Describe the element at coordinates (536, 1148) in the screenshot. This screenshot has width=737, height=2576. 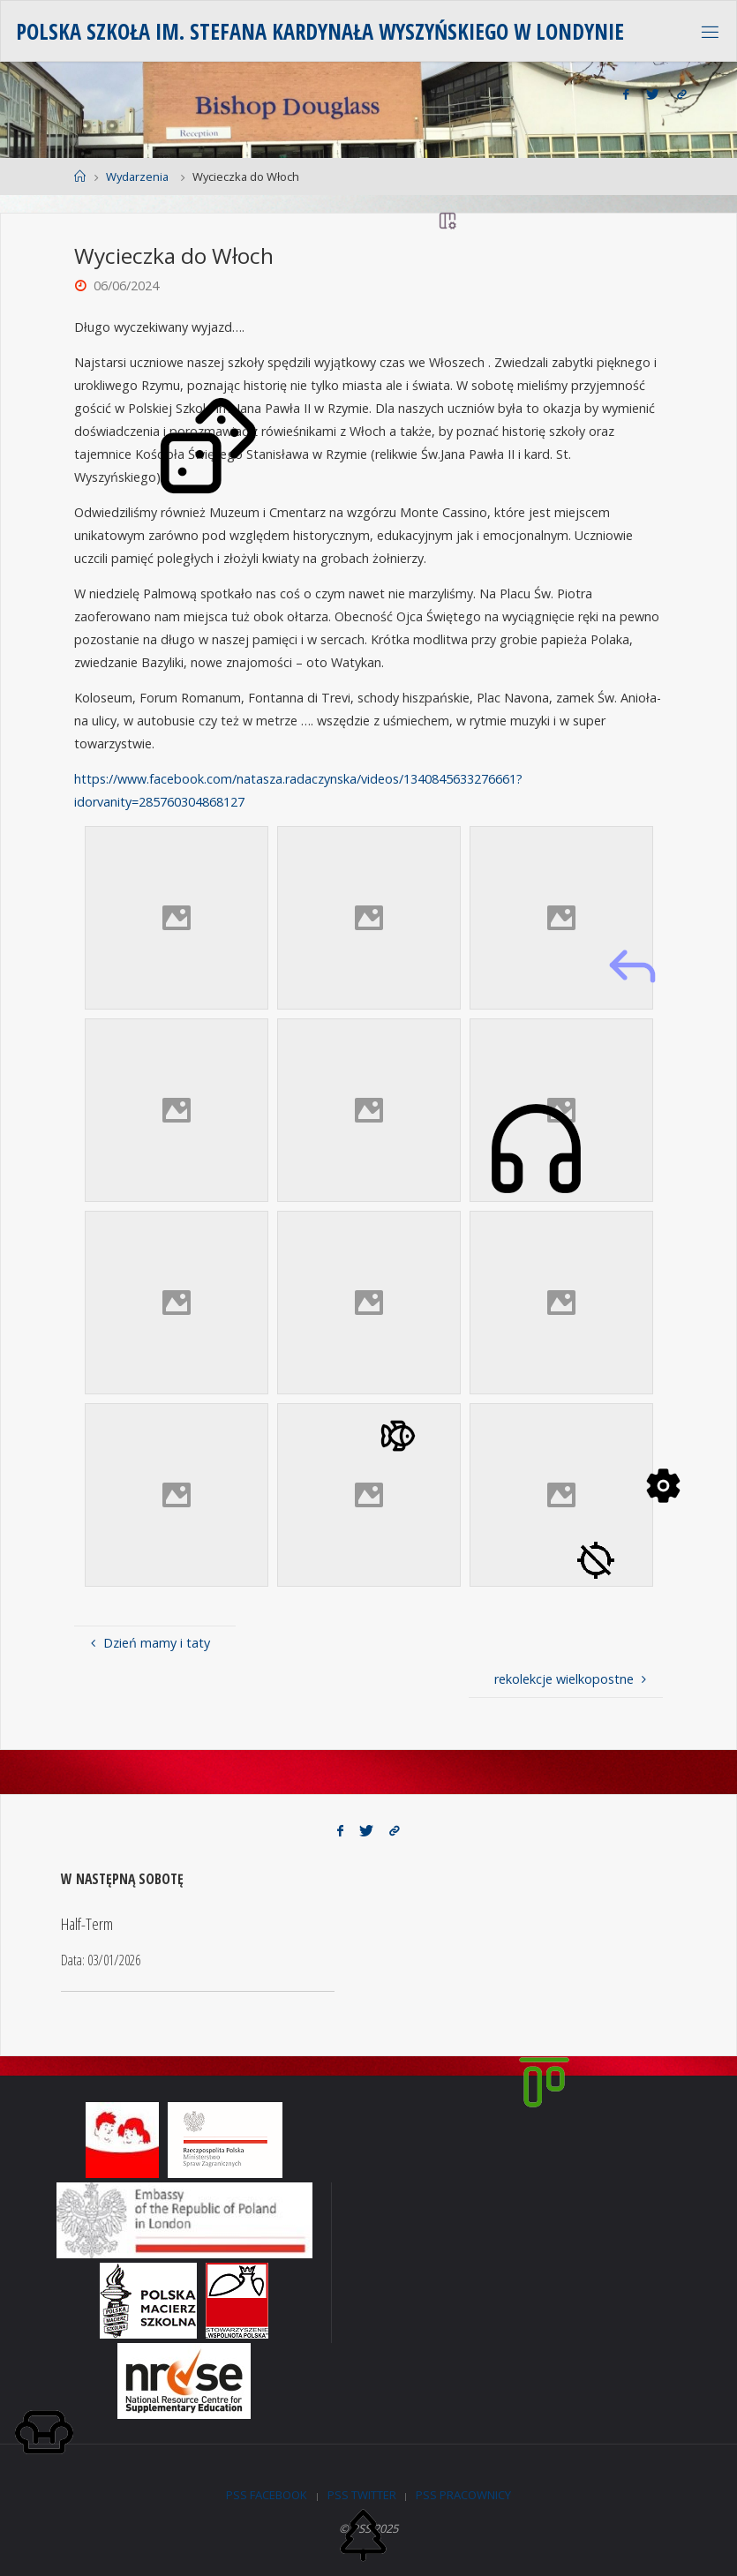
I see `listen to audio or music` at that location.